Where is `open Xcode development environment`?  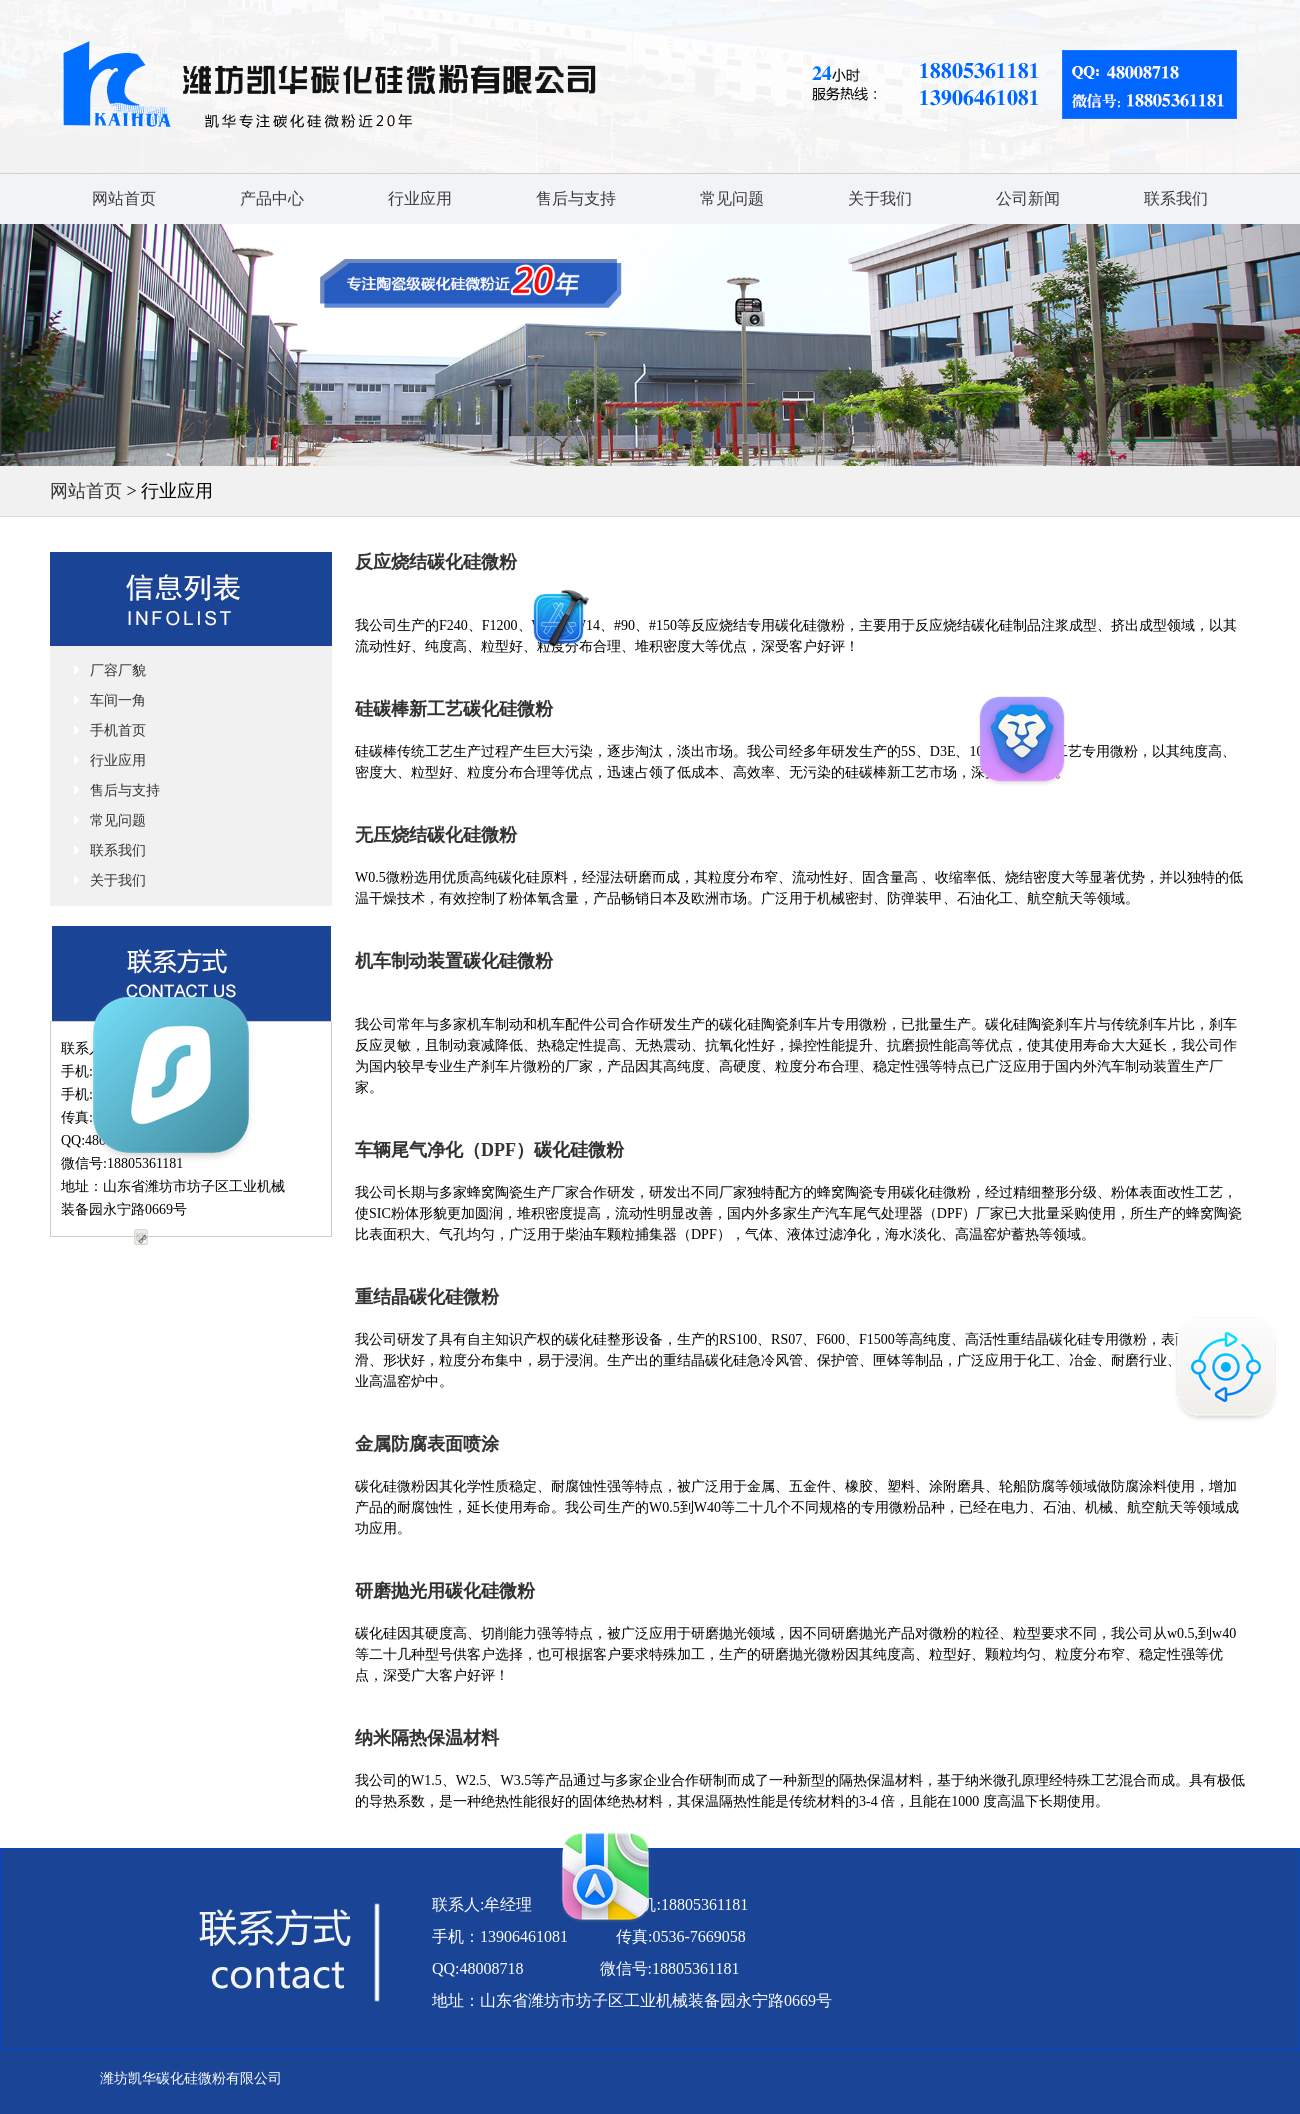
open Xcode development environment is located at coordinates (558, 618).